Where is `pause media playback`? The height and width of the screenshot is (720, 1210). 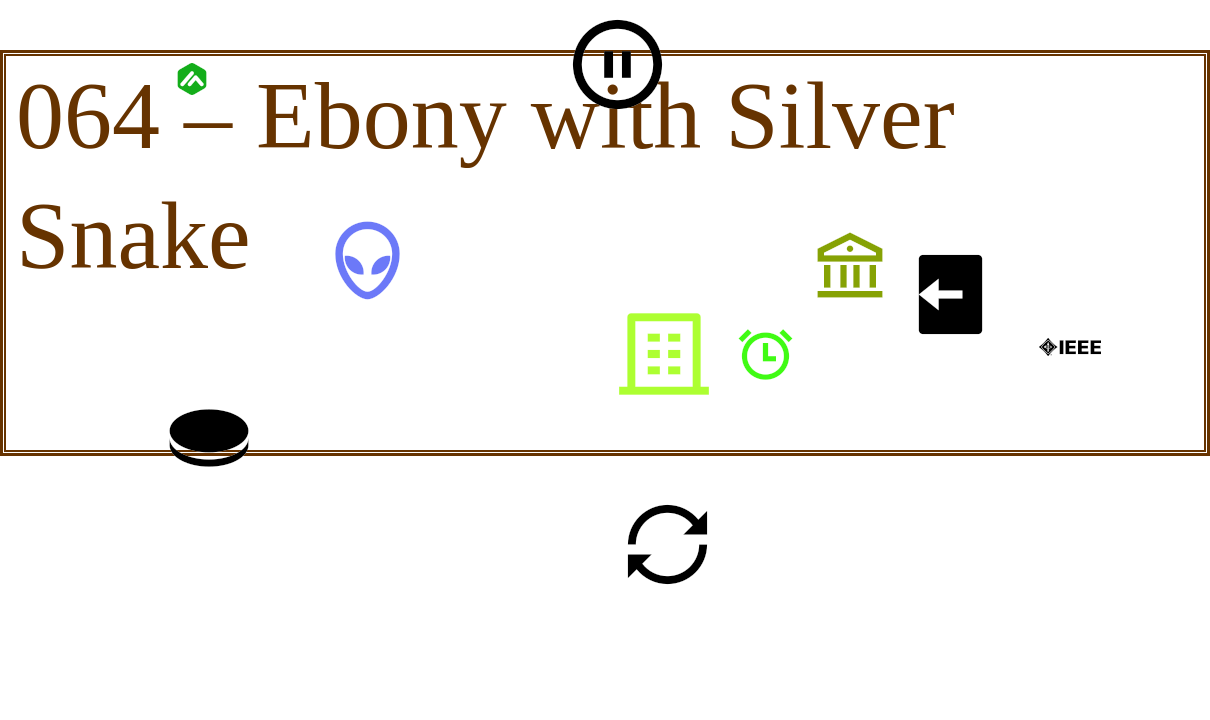
pause media playback is located at coordinates (617, 64).